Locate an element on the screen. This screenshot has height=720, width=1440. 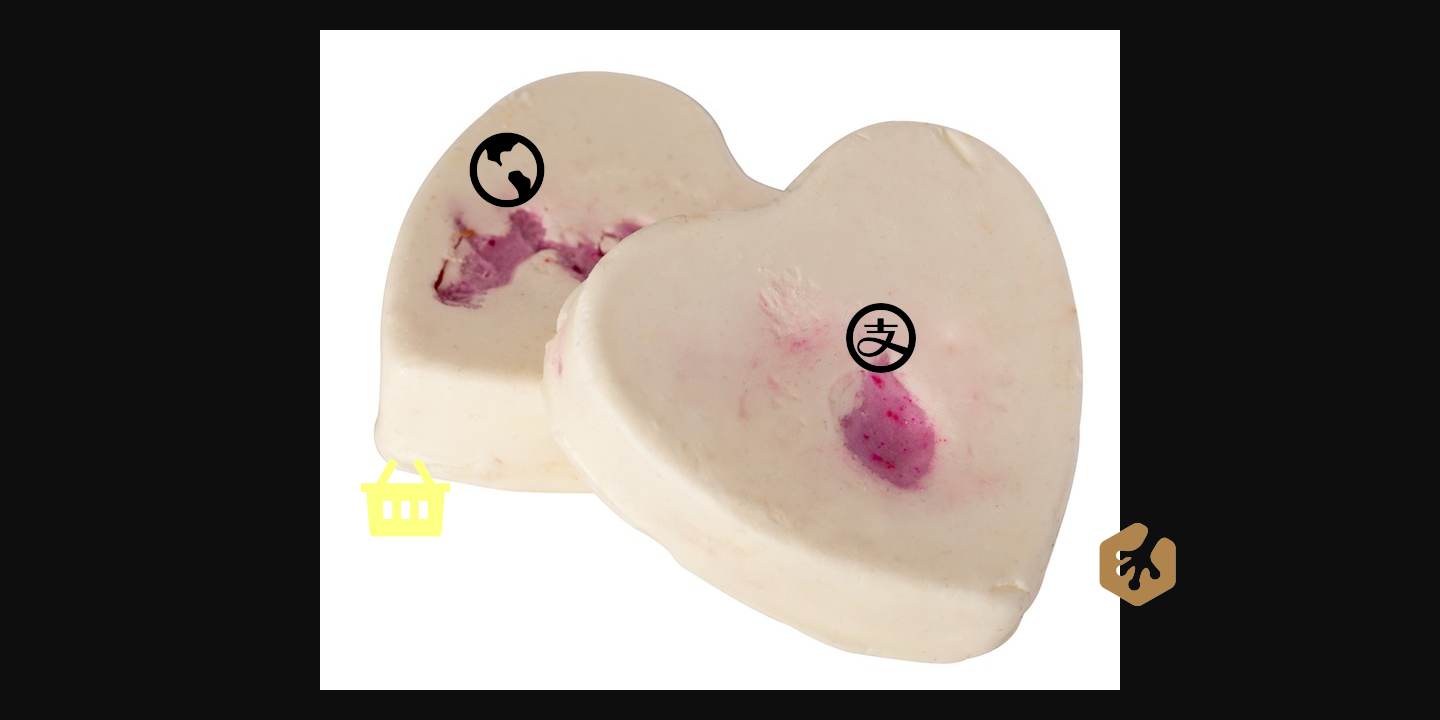
switch to global or worldwide view is located at coordinates (507, 170).